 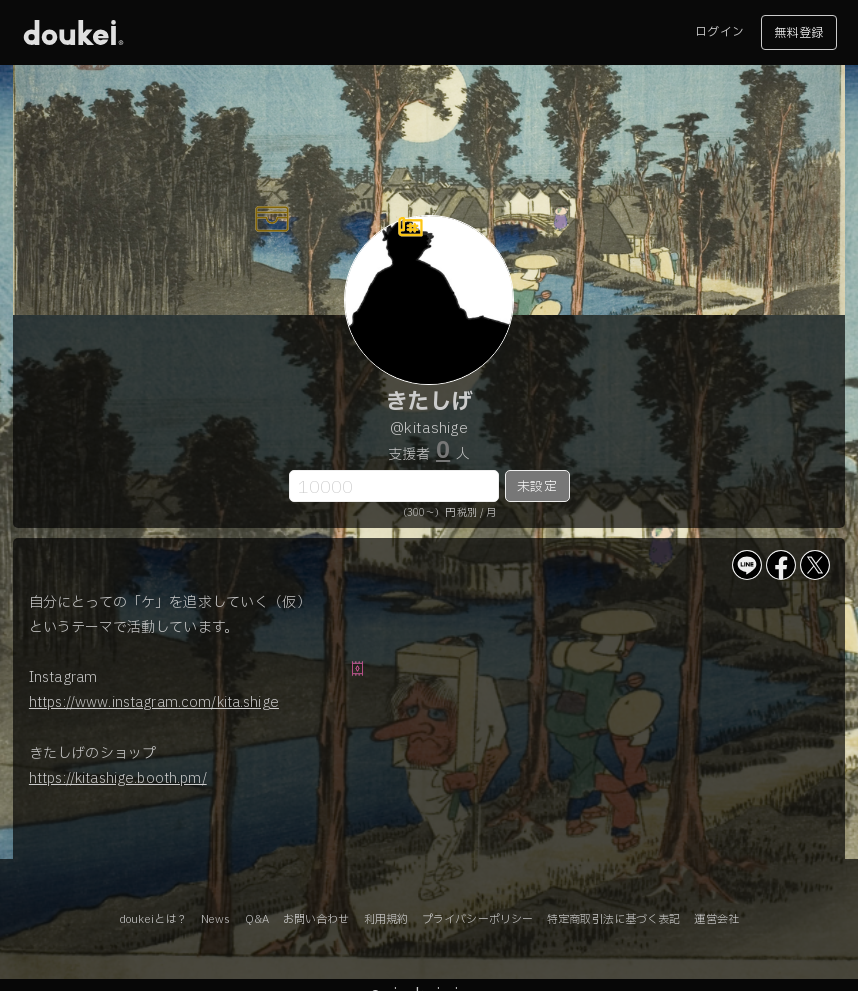 What do you see at coordinates (272, 219) in the screenshot?
I see `access your wallet or payment cards` at bounding box center [272, 219].